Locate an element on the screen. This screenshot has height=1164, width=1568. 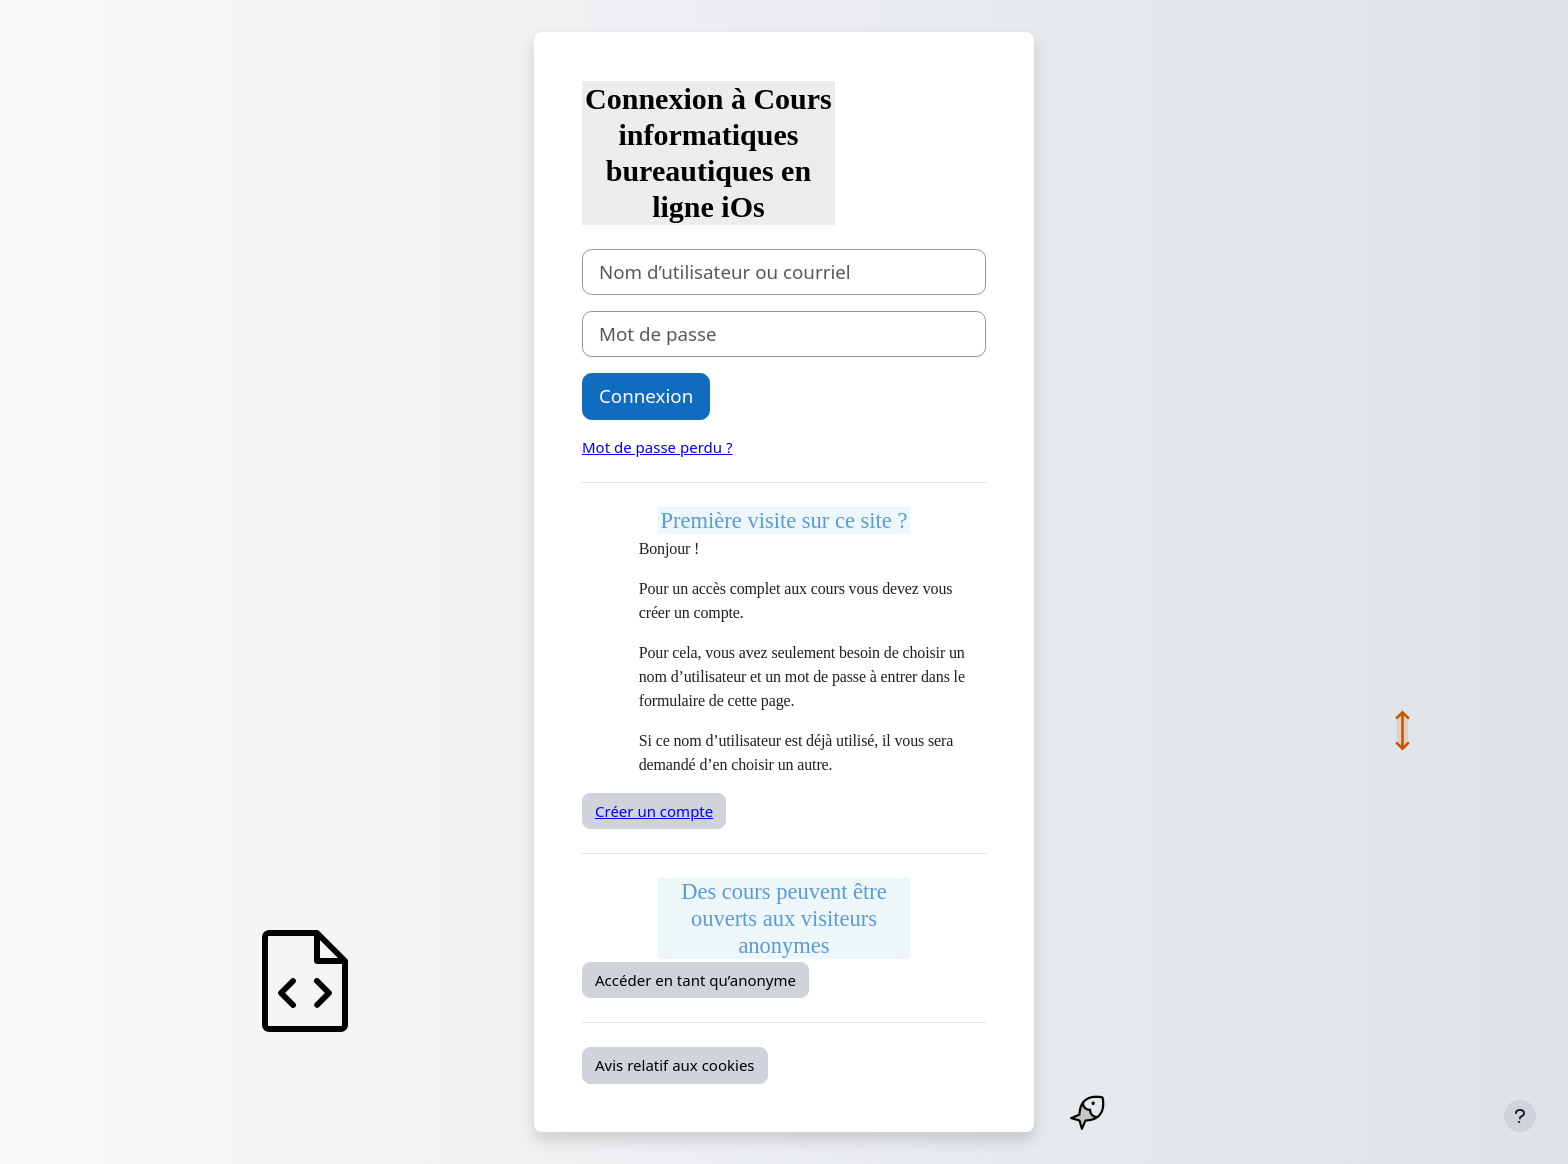
adjust height or vertical size is located at coordinates (1402, 730).